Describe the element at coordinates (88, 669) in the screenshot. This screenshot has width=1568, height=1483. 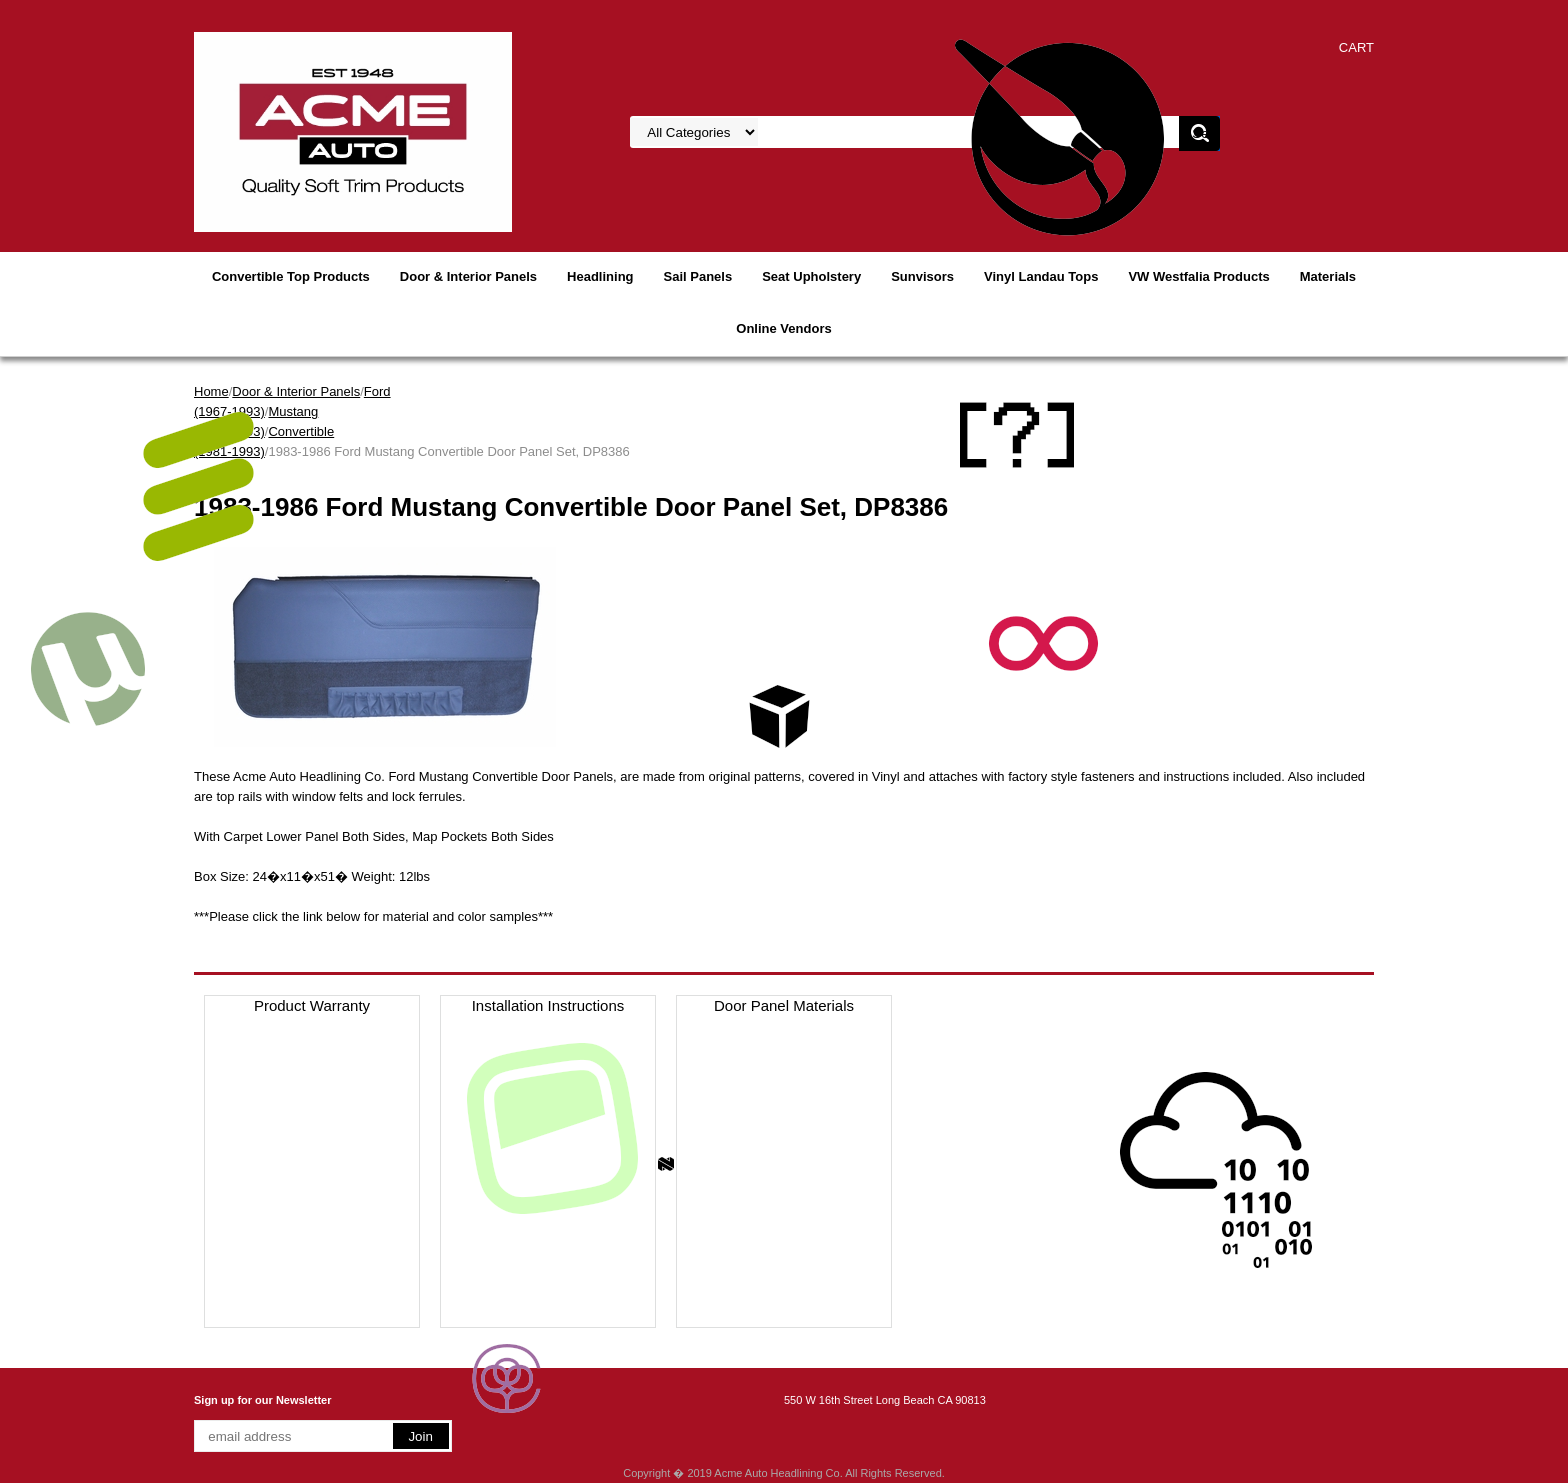
I see `open µTorrent application` at that location.